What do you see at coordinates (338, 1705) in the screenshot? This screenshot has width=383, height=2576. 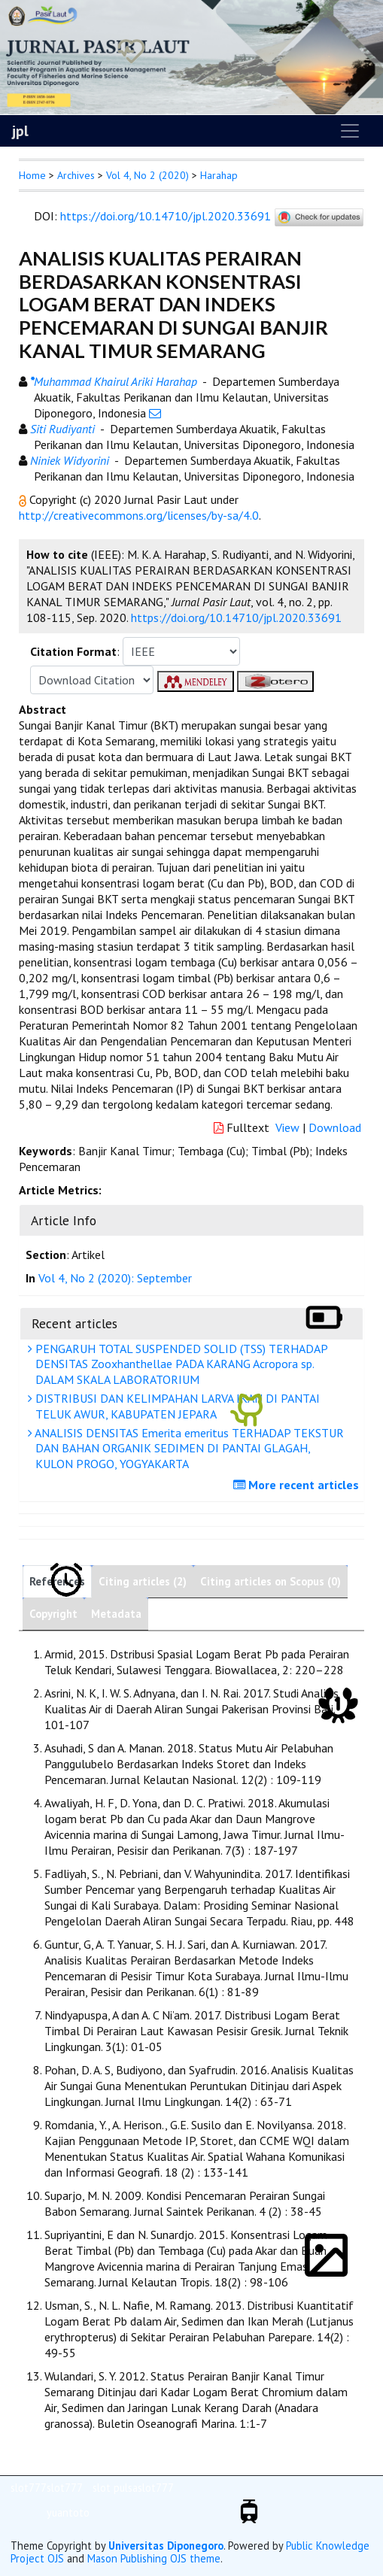 I see `indicates first place or top ranking` at bounding box center [338, 1705].